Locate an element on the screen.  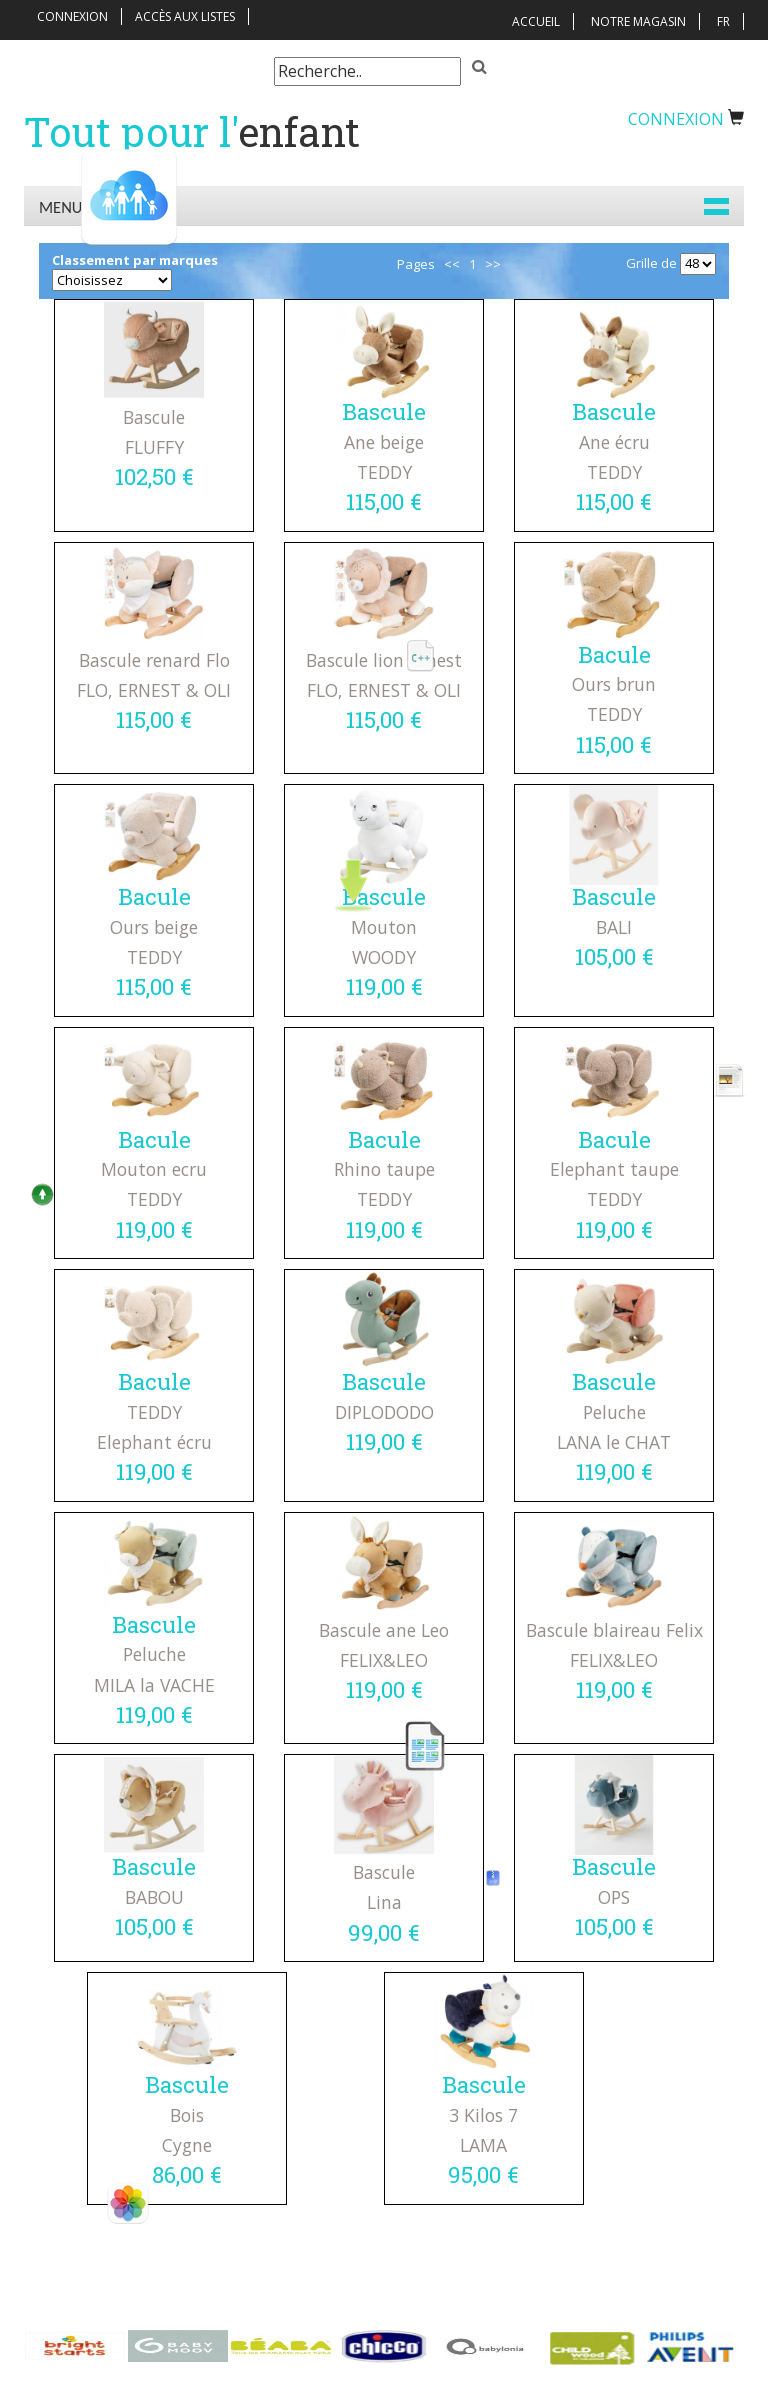
a C++ source code file is located at coordinates (420, 655).